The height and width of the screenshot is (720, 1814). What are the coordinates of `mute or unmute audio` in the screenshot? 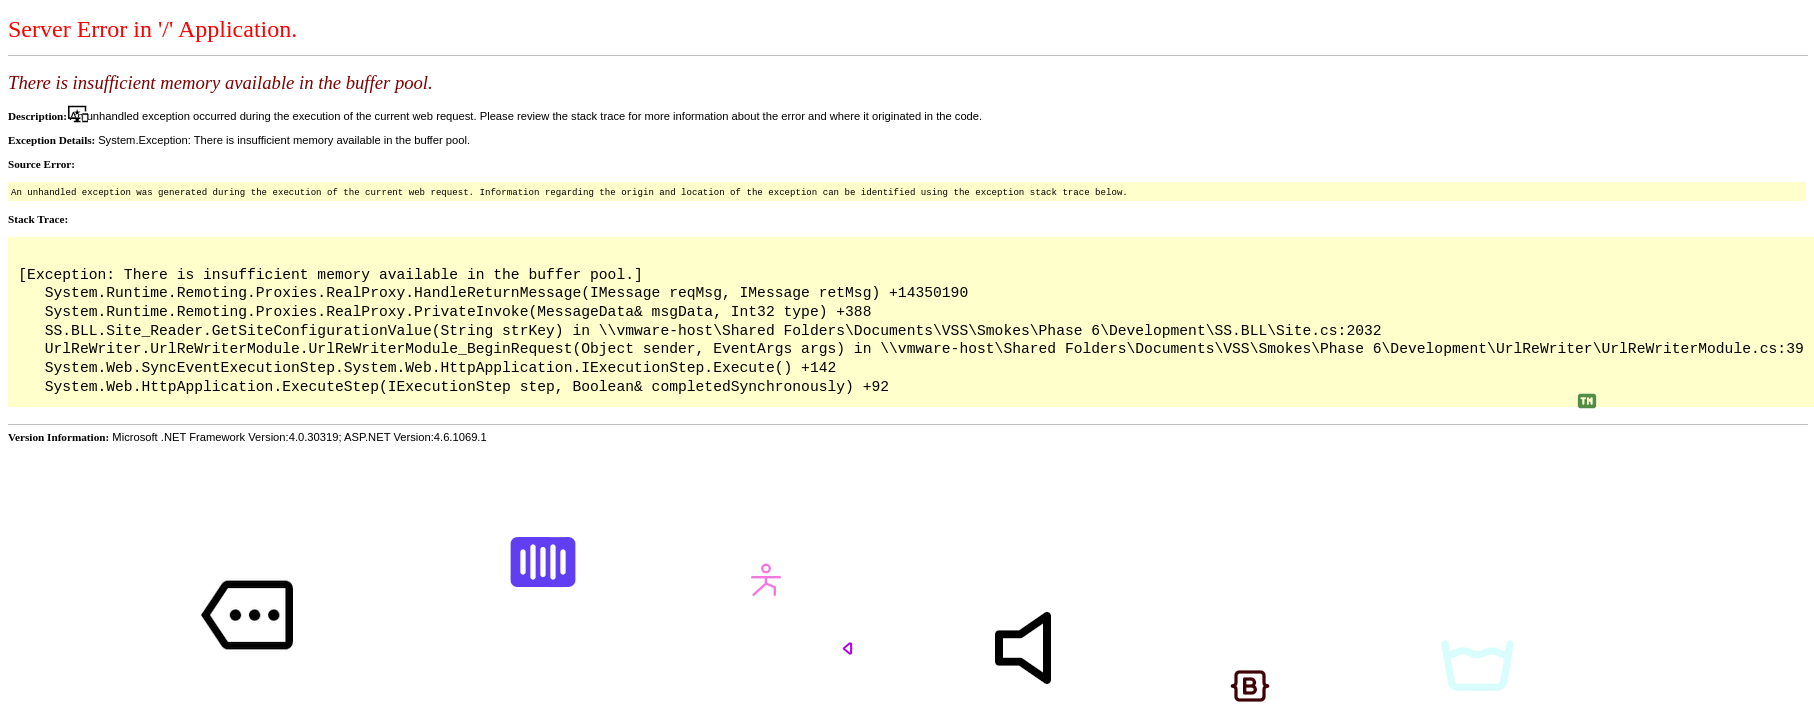 It's located at (1027, 648).